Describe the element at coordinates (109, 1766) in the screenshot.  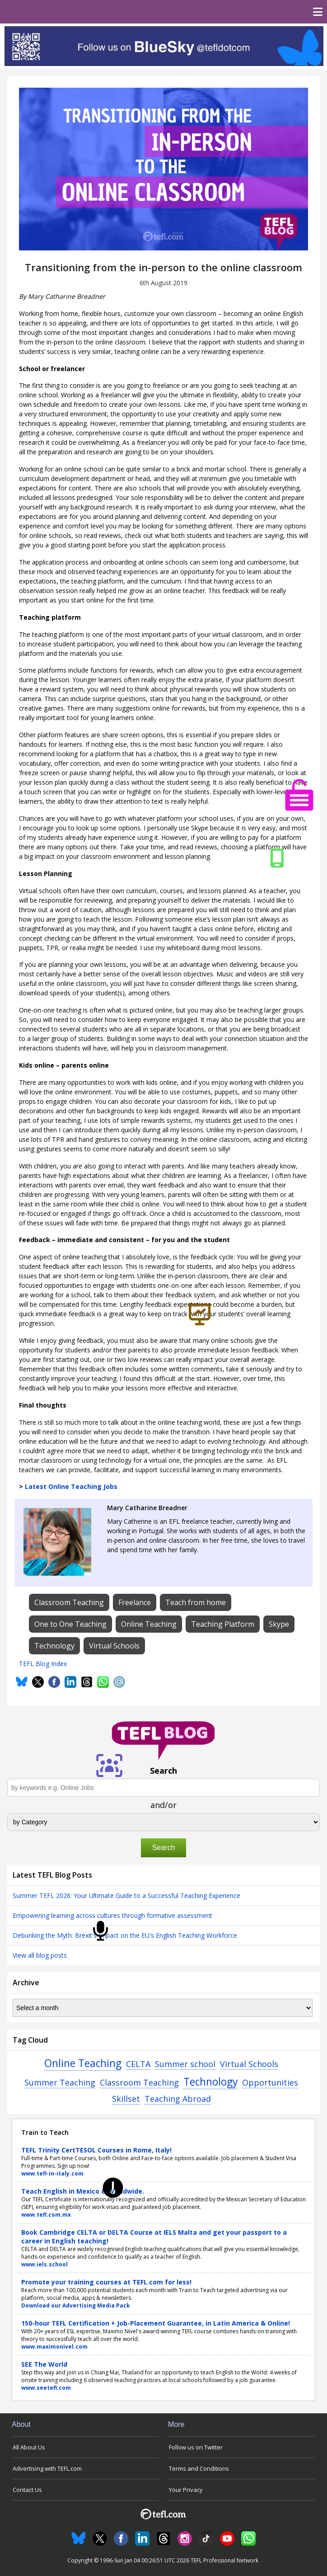
I see `scan or detect people in frame` at that location.